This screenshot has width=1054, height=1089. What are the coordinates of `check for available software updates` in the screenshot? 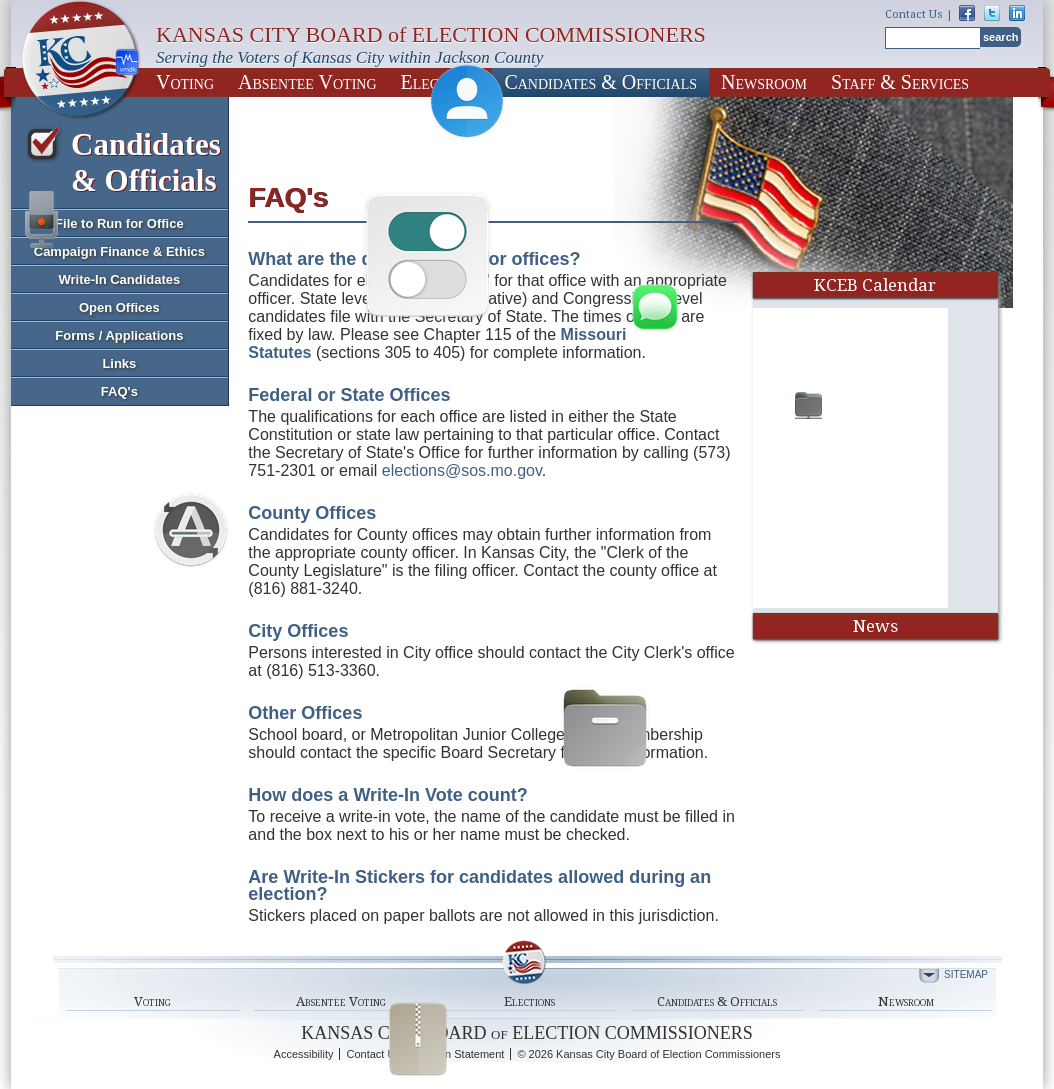 It's located at (191, 530).